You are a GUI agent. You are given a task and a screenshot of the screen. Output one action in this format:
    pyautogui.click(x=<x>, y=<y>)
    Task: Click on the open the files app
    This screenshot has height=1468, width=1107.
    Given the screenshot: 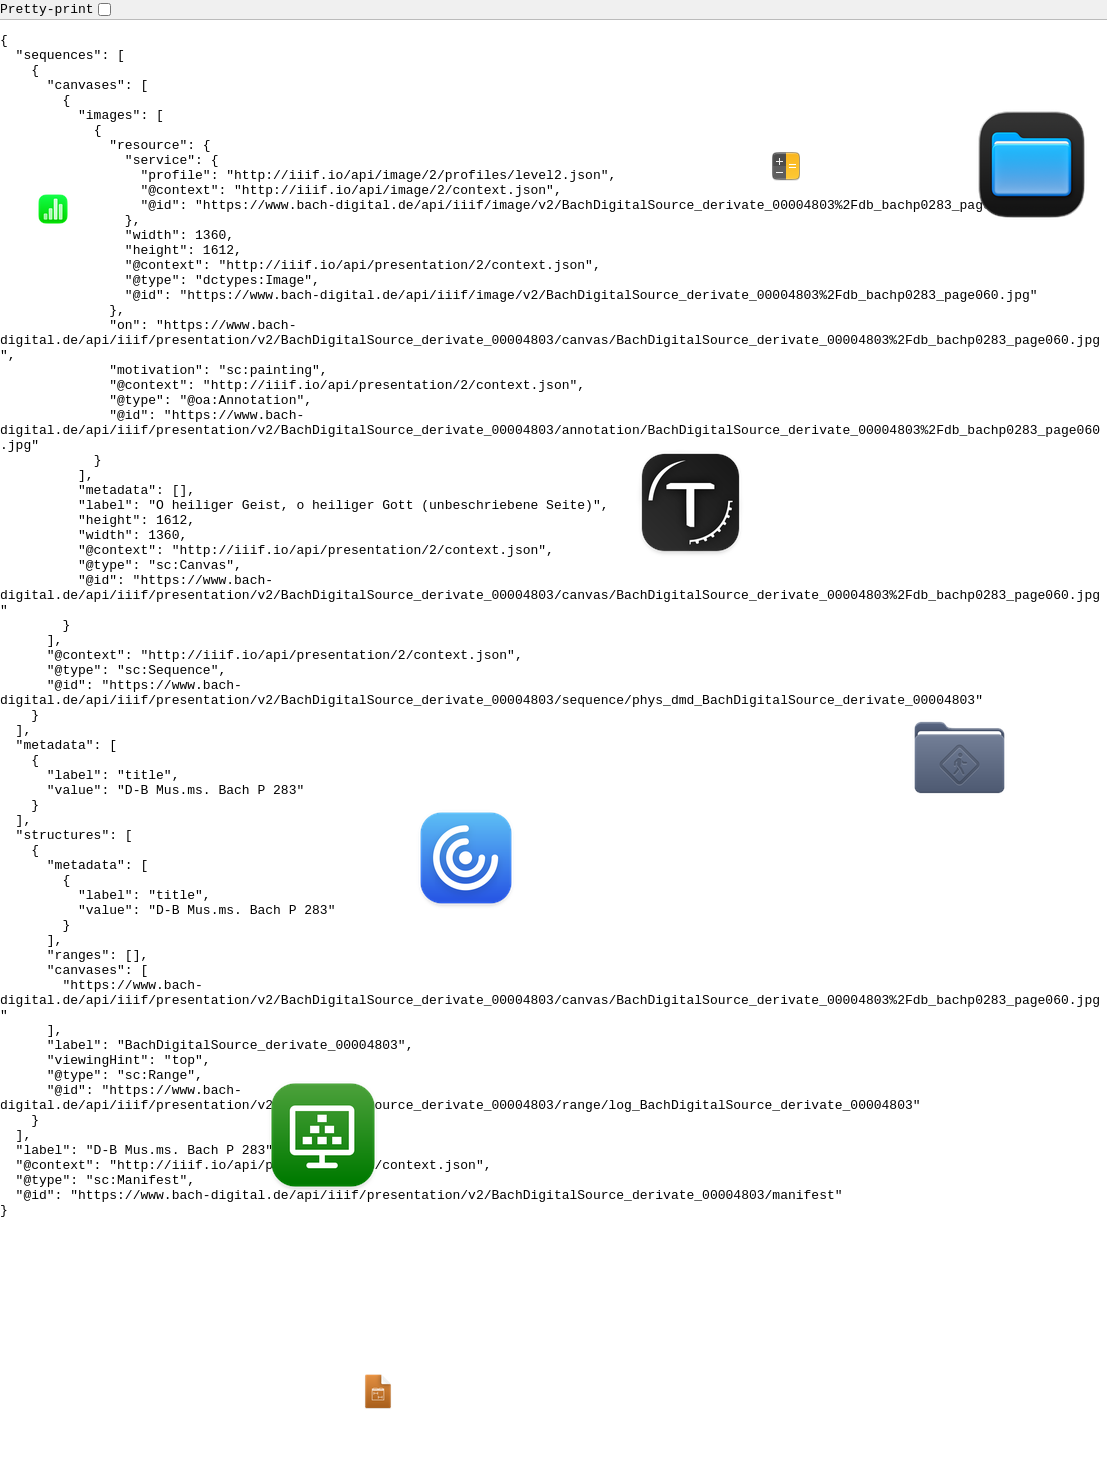 What is the action you would take?
    pyautogui.click(x=1031, y=164)
    